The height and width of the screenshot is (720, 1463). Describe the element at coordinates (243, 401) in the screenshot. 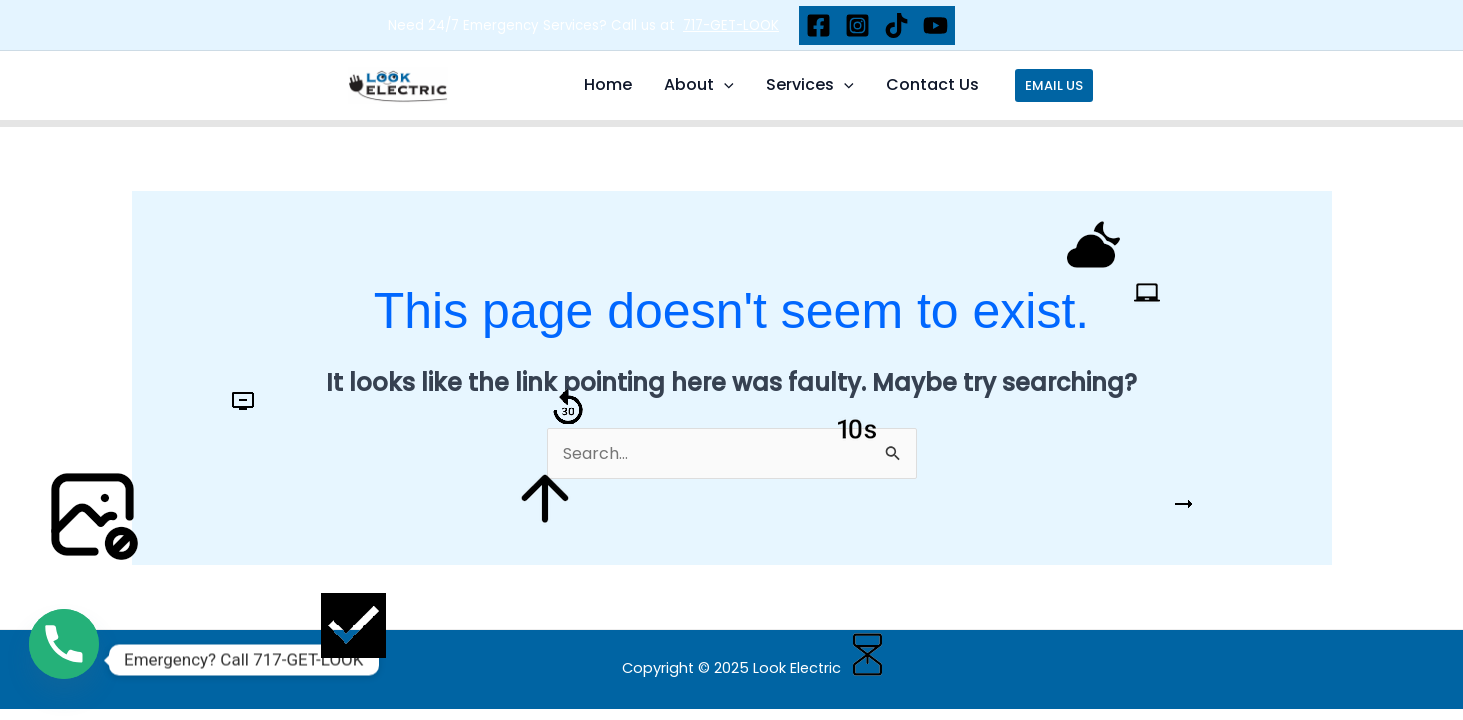

I see `remove video from playback queue` at that location.